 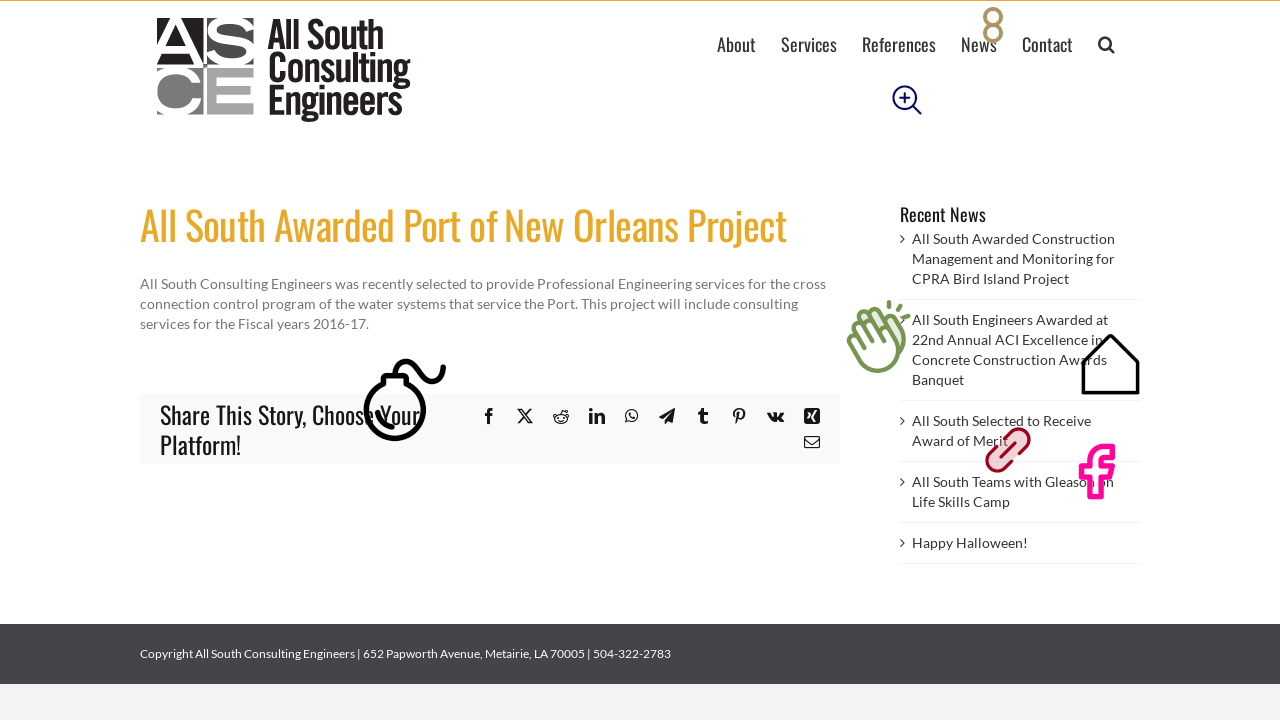 What do you see at coordinates (1095, 471) in the screenshot?
I see `connect with Facebook` at bounding box center [1095, 471].